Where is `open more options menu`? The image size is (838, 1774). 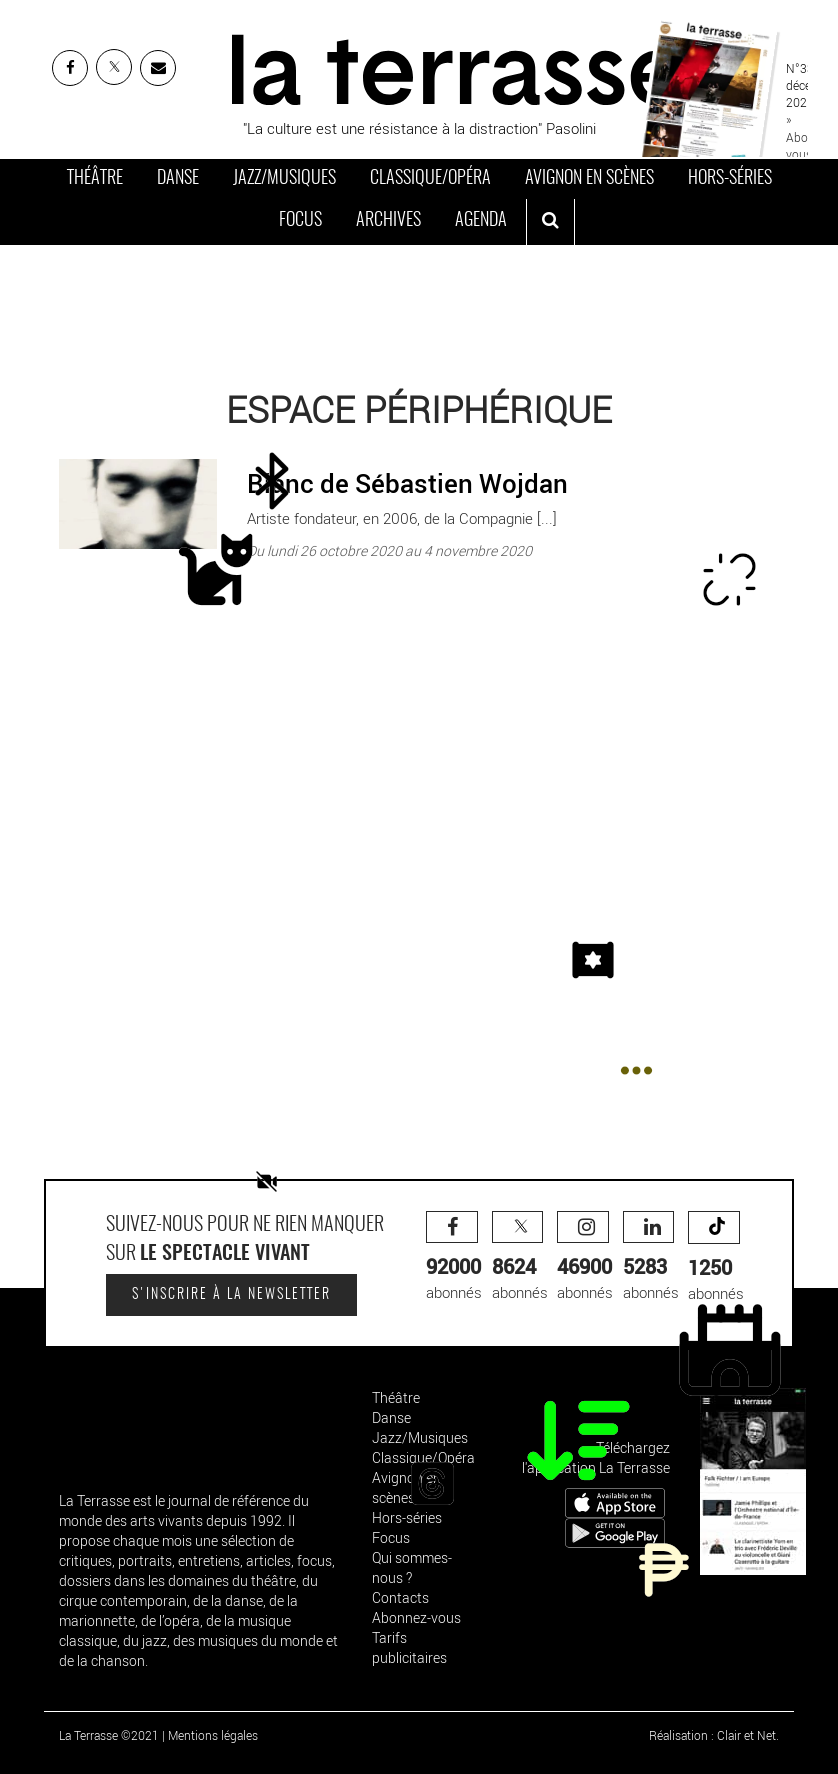 open more options menu is located at coordinates (636, 1070).